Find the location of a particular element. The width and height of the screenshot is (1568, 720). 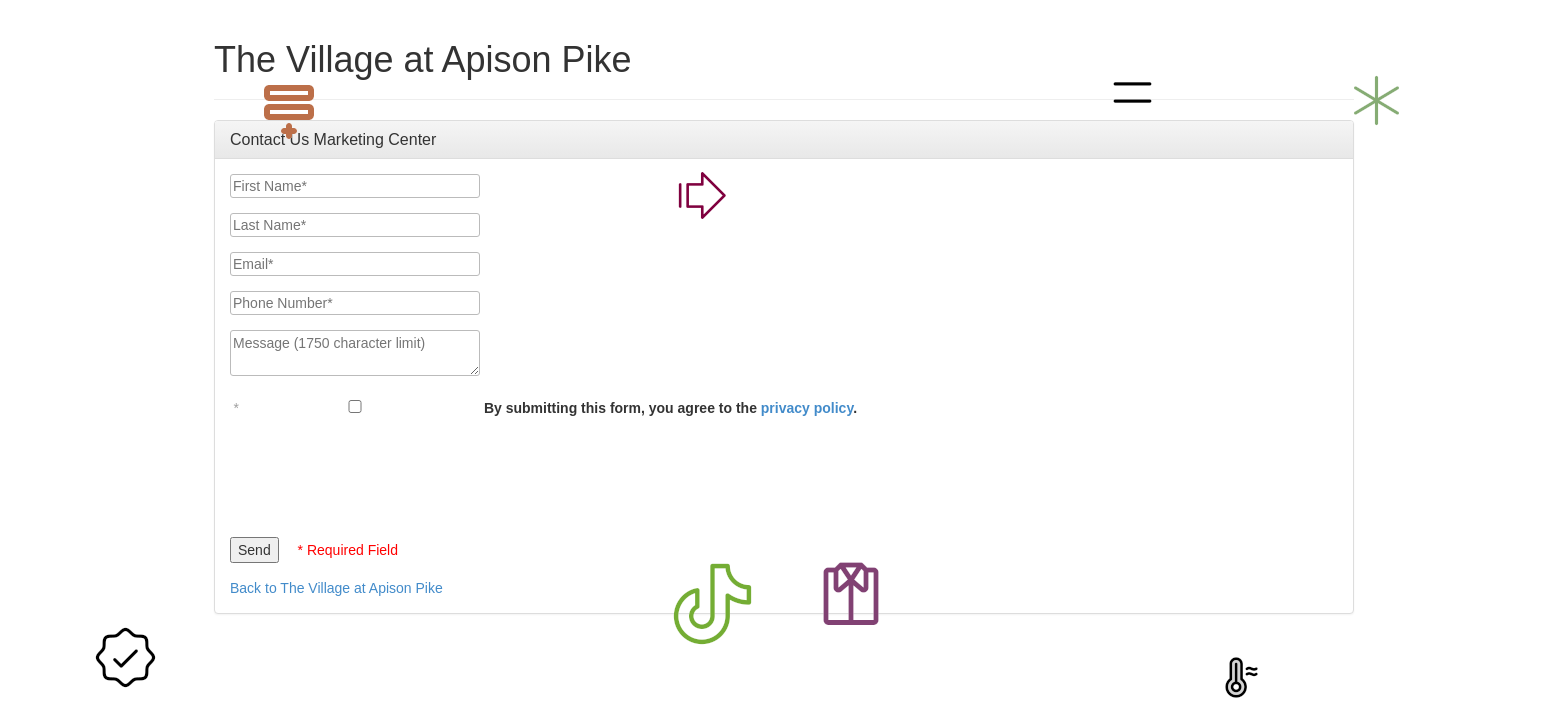

view clothing or apparel items is located at coordinates (851, 595).